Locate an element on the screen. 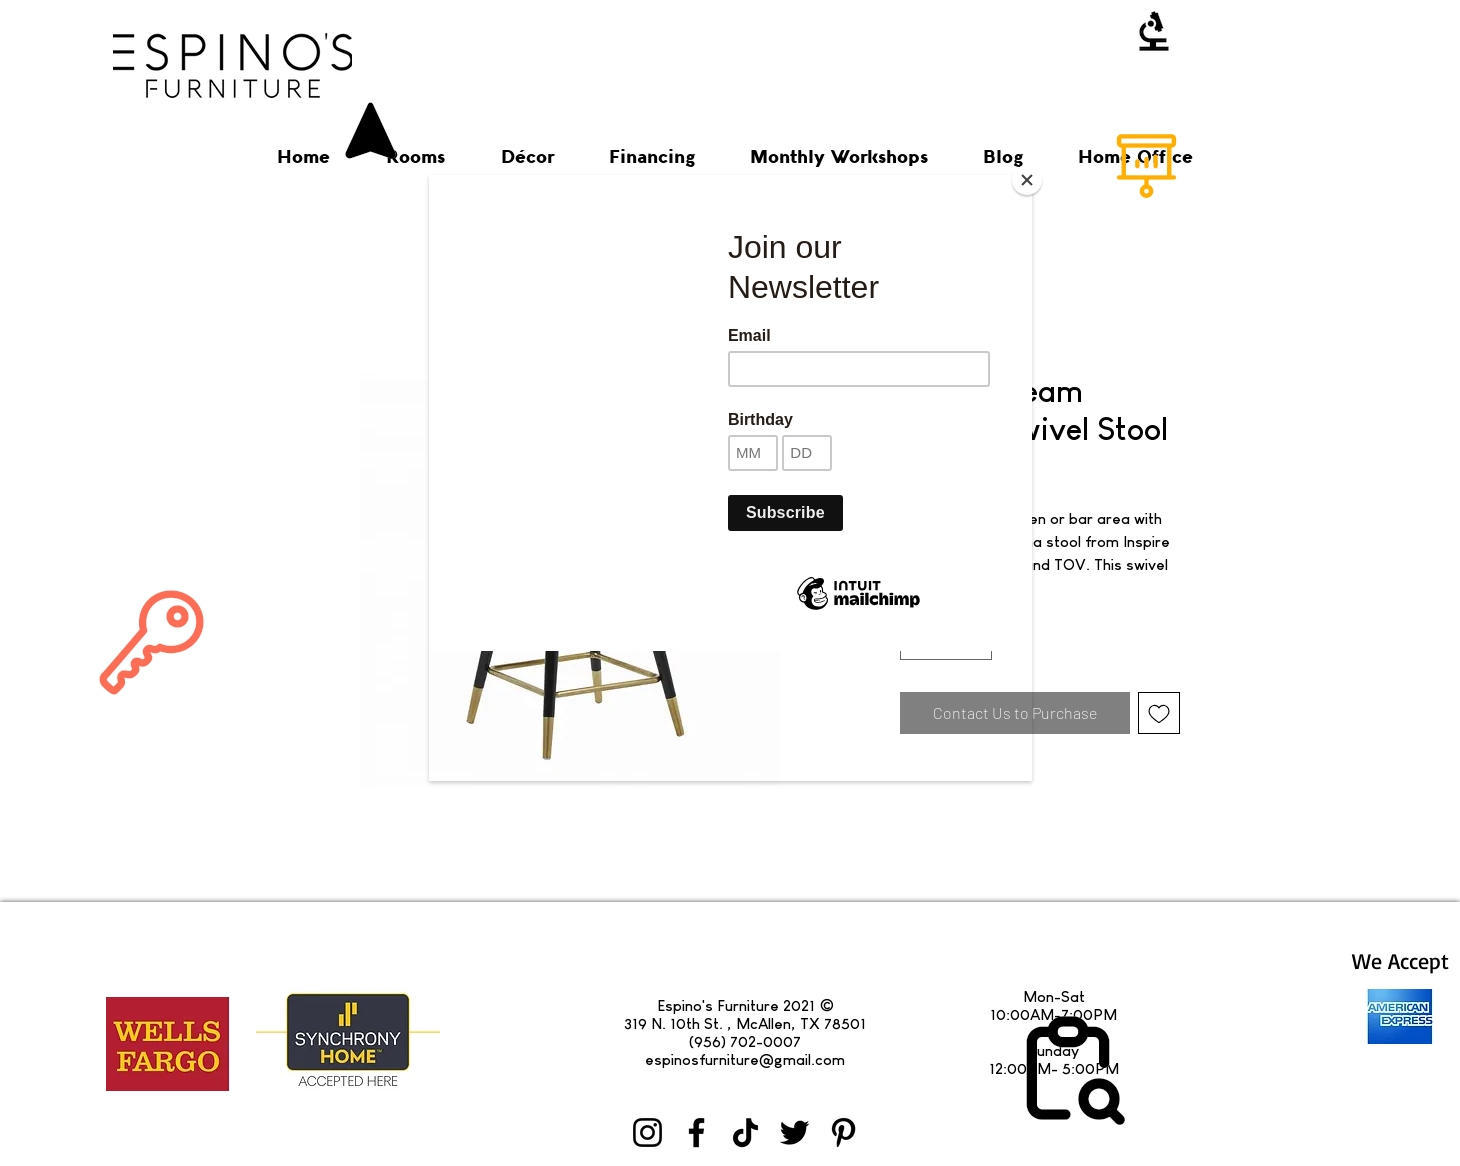 Image resolution: width=1460 pixels, height=1166 pixels. search clipboard contents is located at coordinates (1068, 1068).